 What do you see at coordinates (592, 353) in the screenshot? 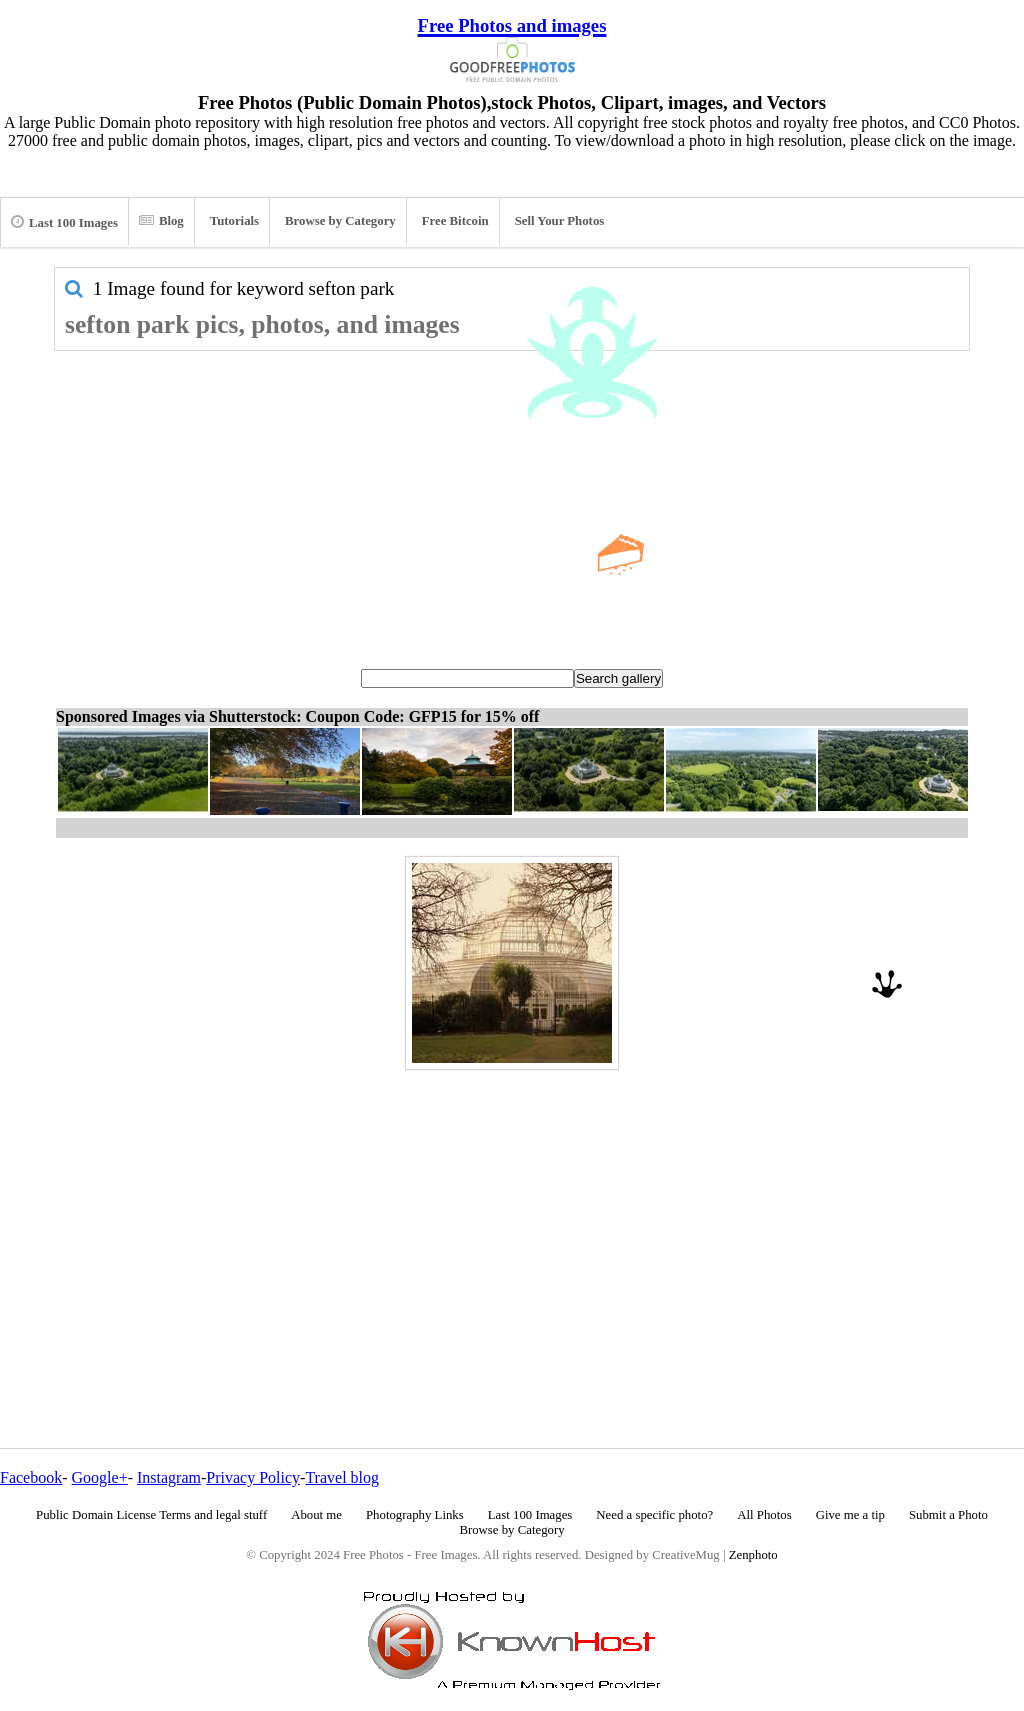
I see `abstract game character or creature icon` at bounding box center [592, 353].